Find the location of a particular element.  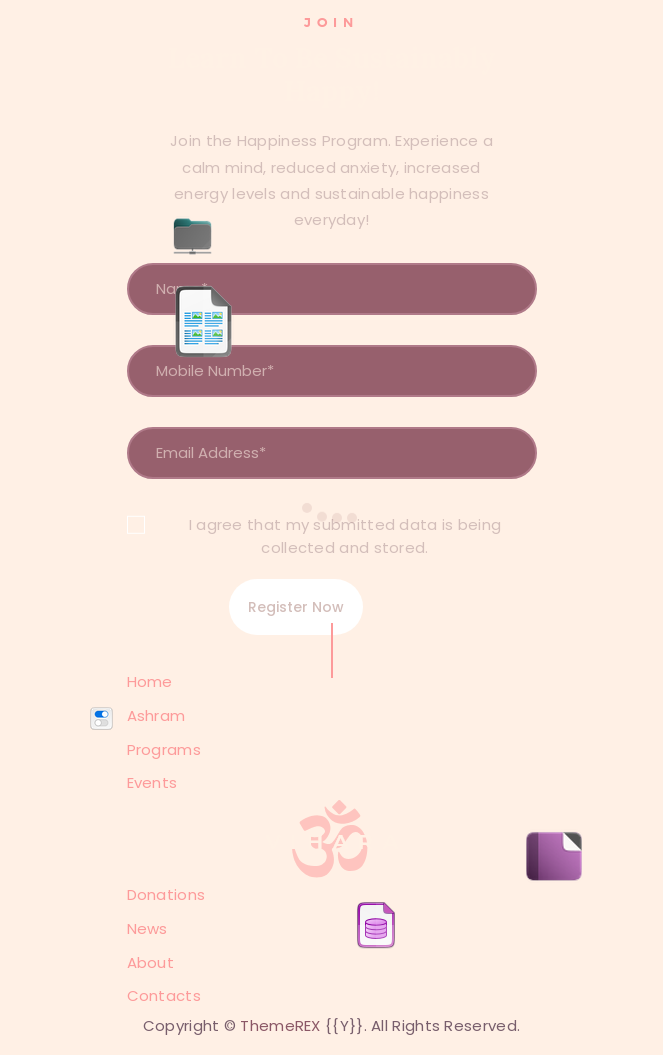

libreoffice master document file type is located at coordinates (203, 321).